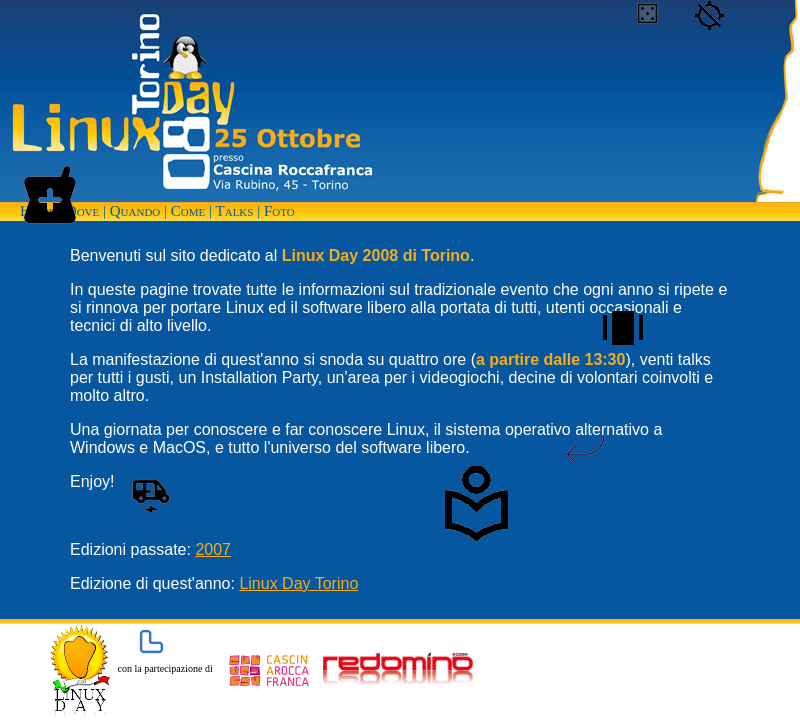 Image resolution: width=800 pixels, height=720 pixels. I want to click on access local library services, so click(476, 504).